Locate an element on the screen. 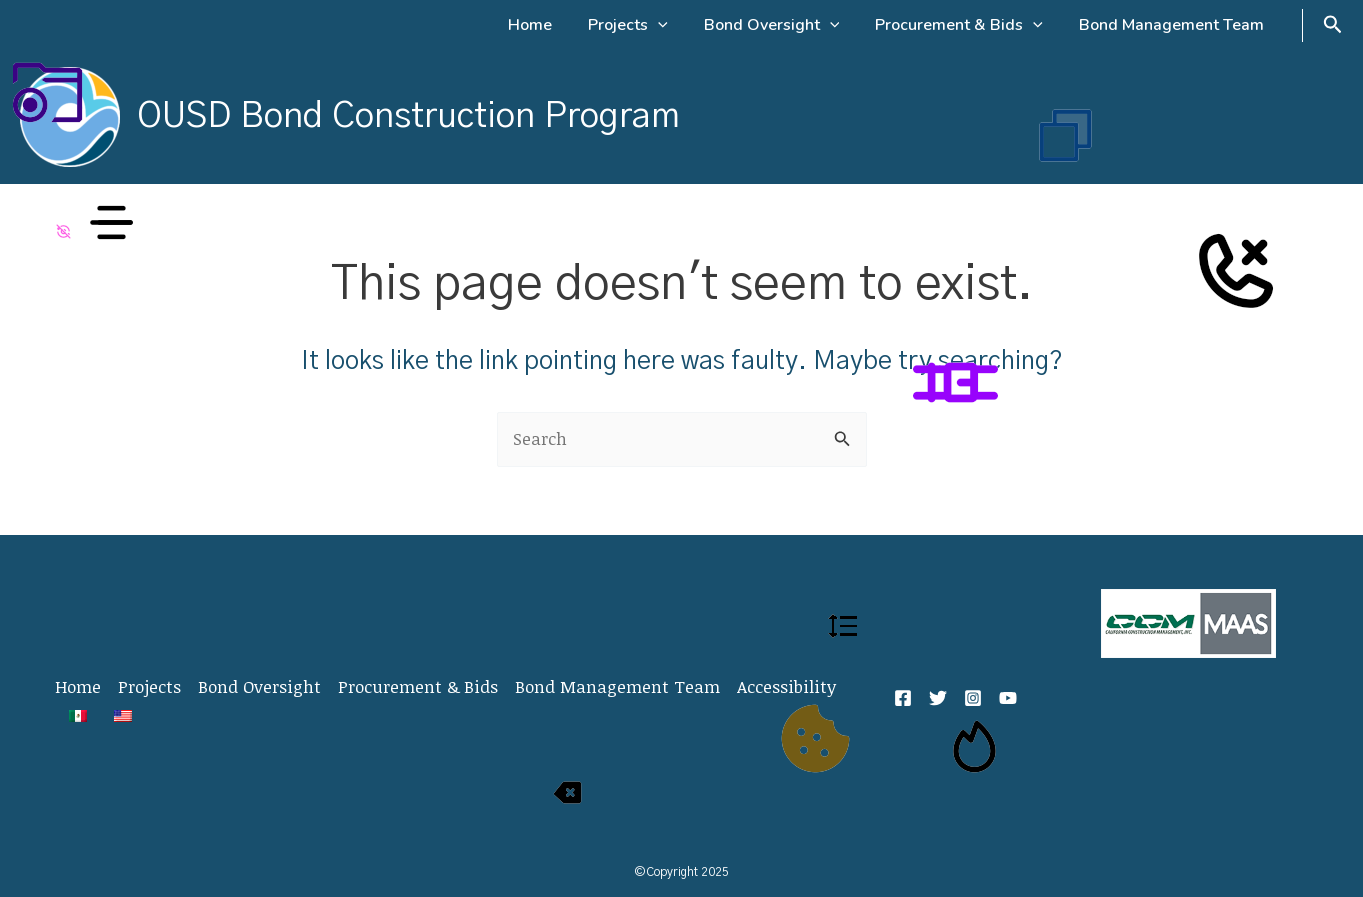 The image size is (1363, 897). copy to clipboard is located at coordinates (1065, 135).